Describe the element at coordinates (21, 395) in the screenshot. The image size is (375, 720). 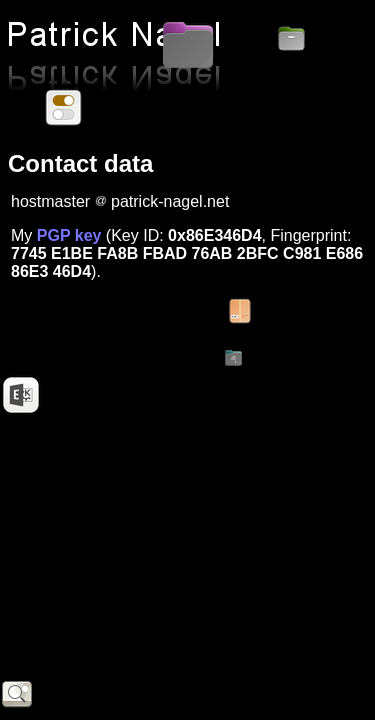
I see `open akonadi exchange web services connector` at that location.